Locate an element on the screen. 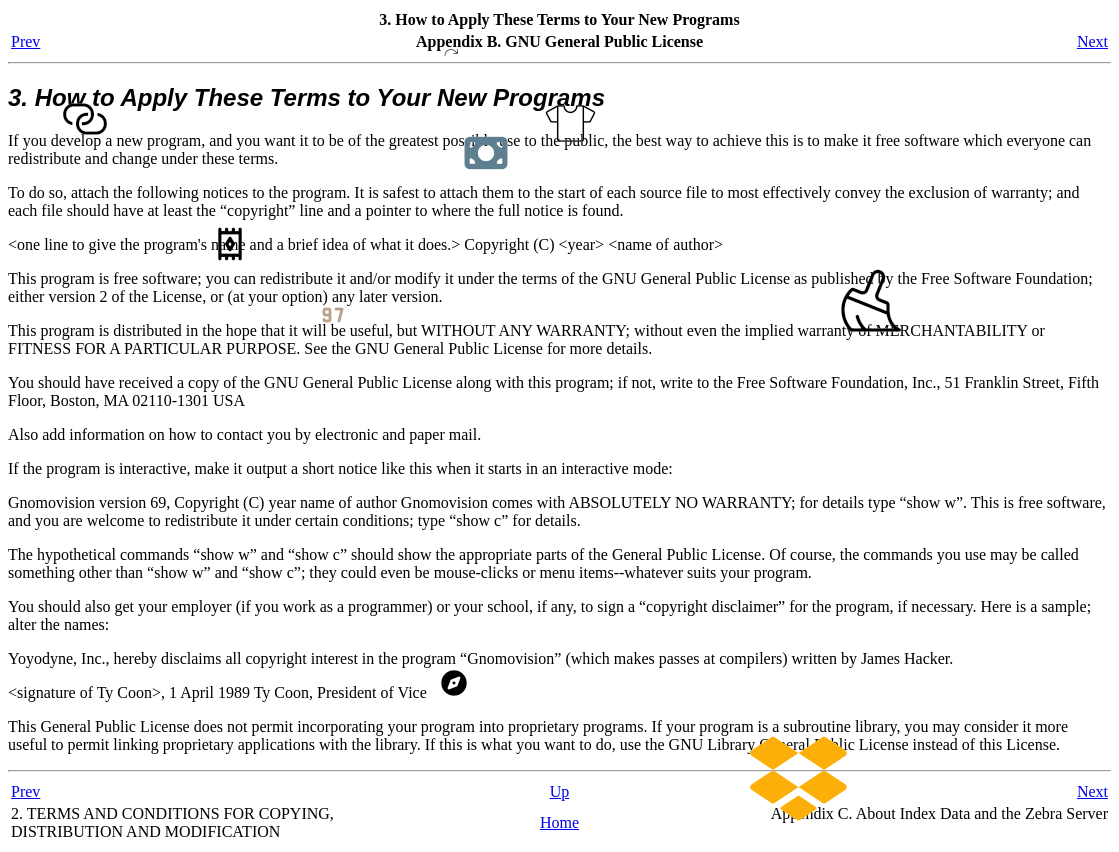  view payment or billing information is located at coordinates (486, 153).